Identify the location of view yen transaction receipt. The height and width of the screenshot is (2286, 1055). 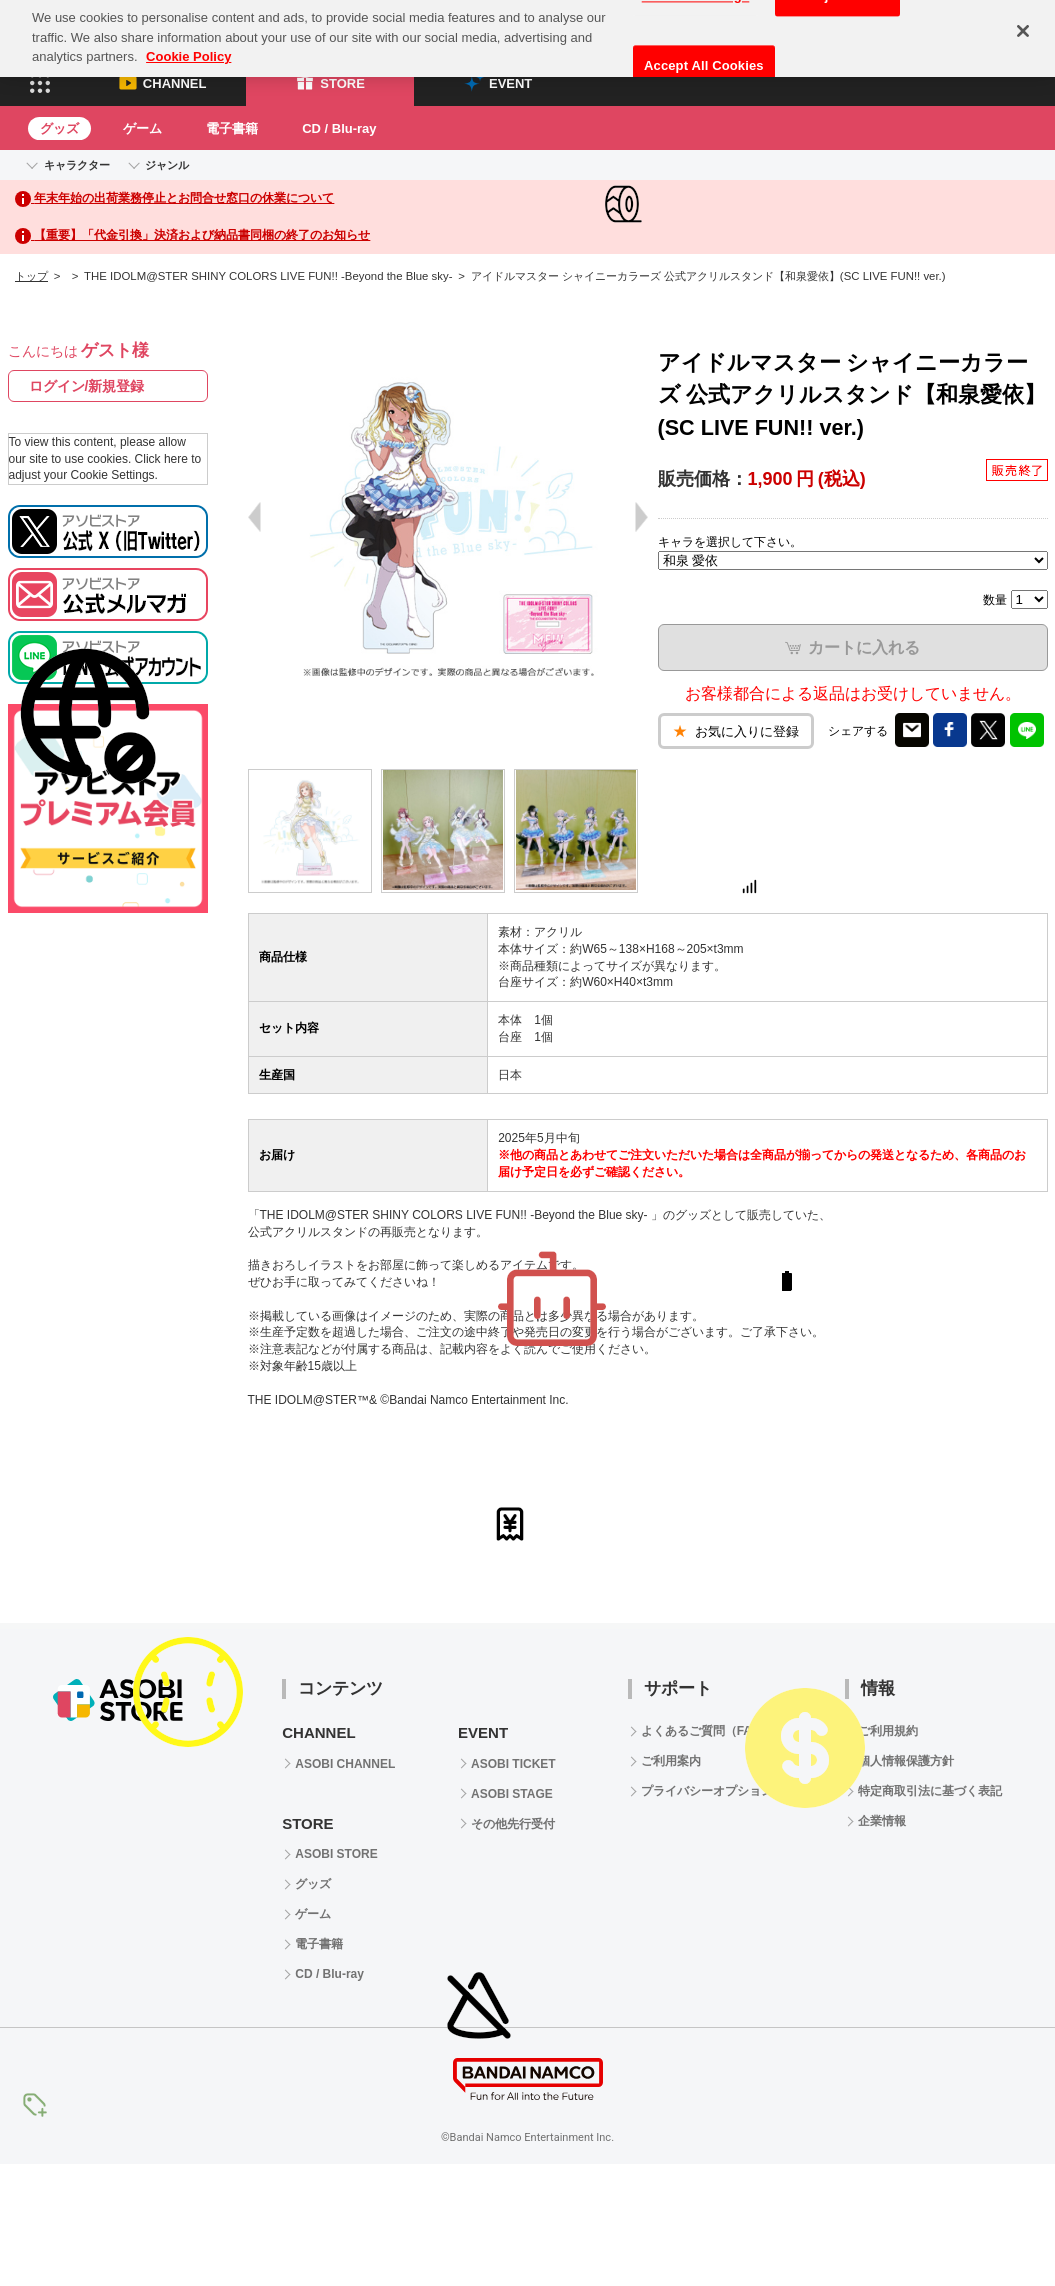
(510, 1524).